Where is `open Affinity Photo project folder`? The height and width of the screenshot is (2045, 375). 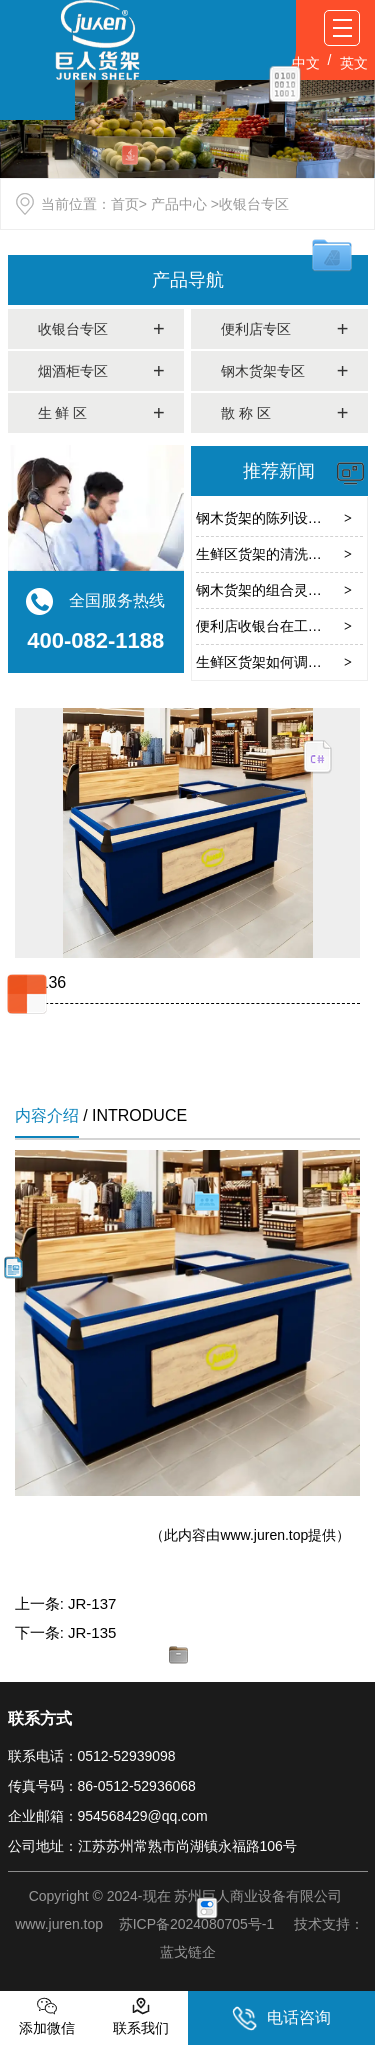 open Affinity Photo project folder is located at coordinates (332, 255).